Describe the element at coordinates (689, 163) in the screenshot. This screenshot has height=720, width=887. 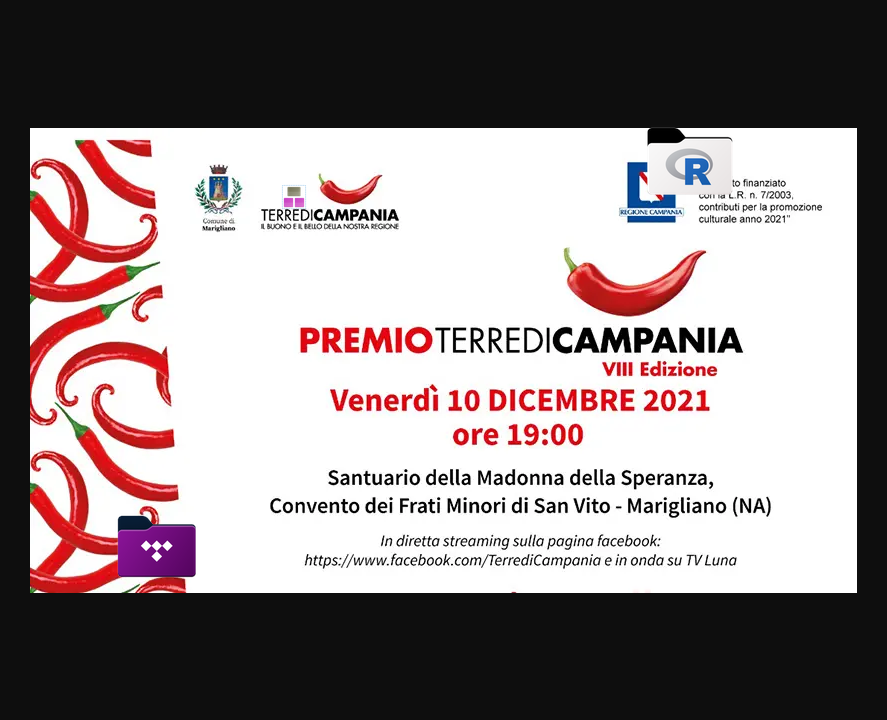
I see `open folder containing R project files` at that location.